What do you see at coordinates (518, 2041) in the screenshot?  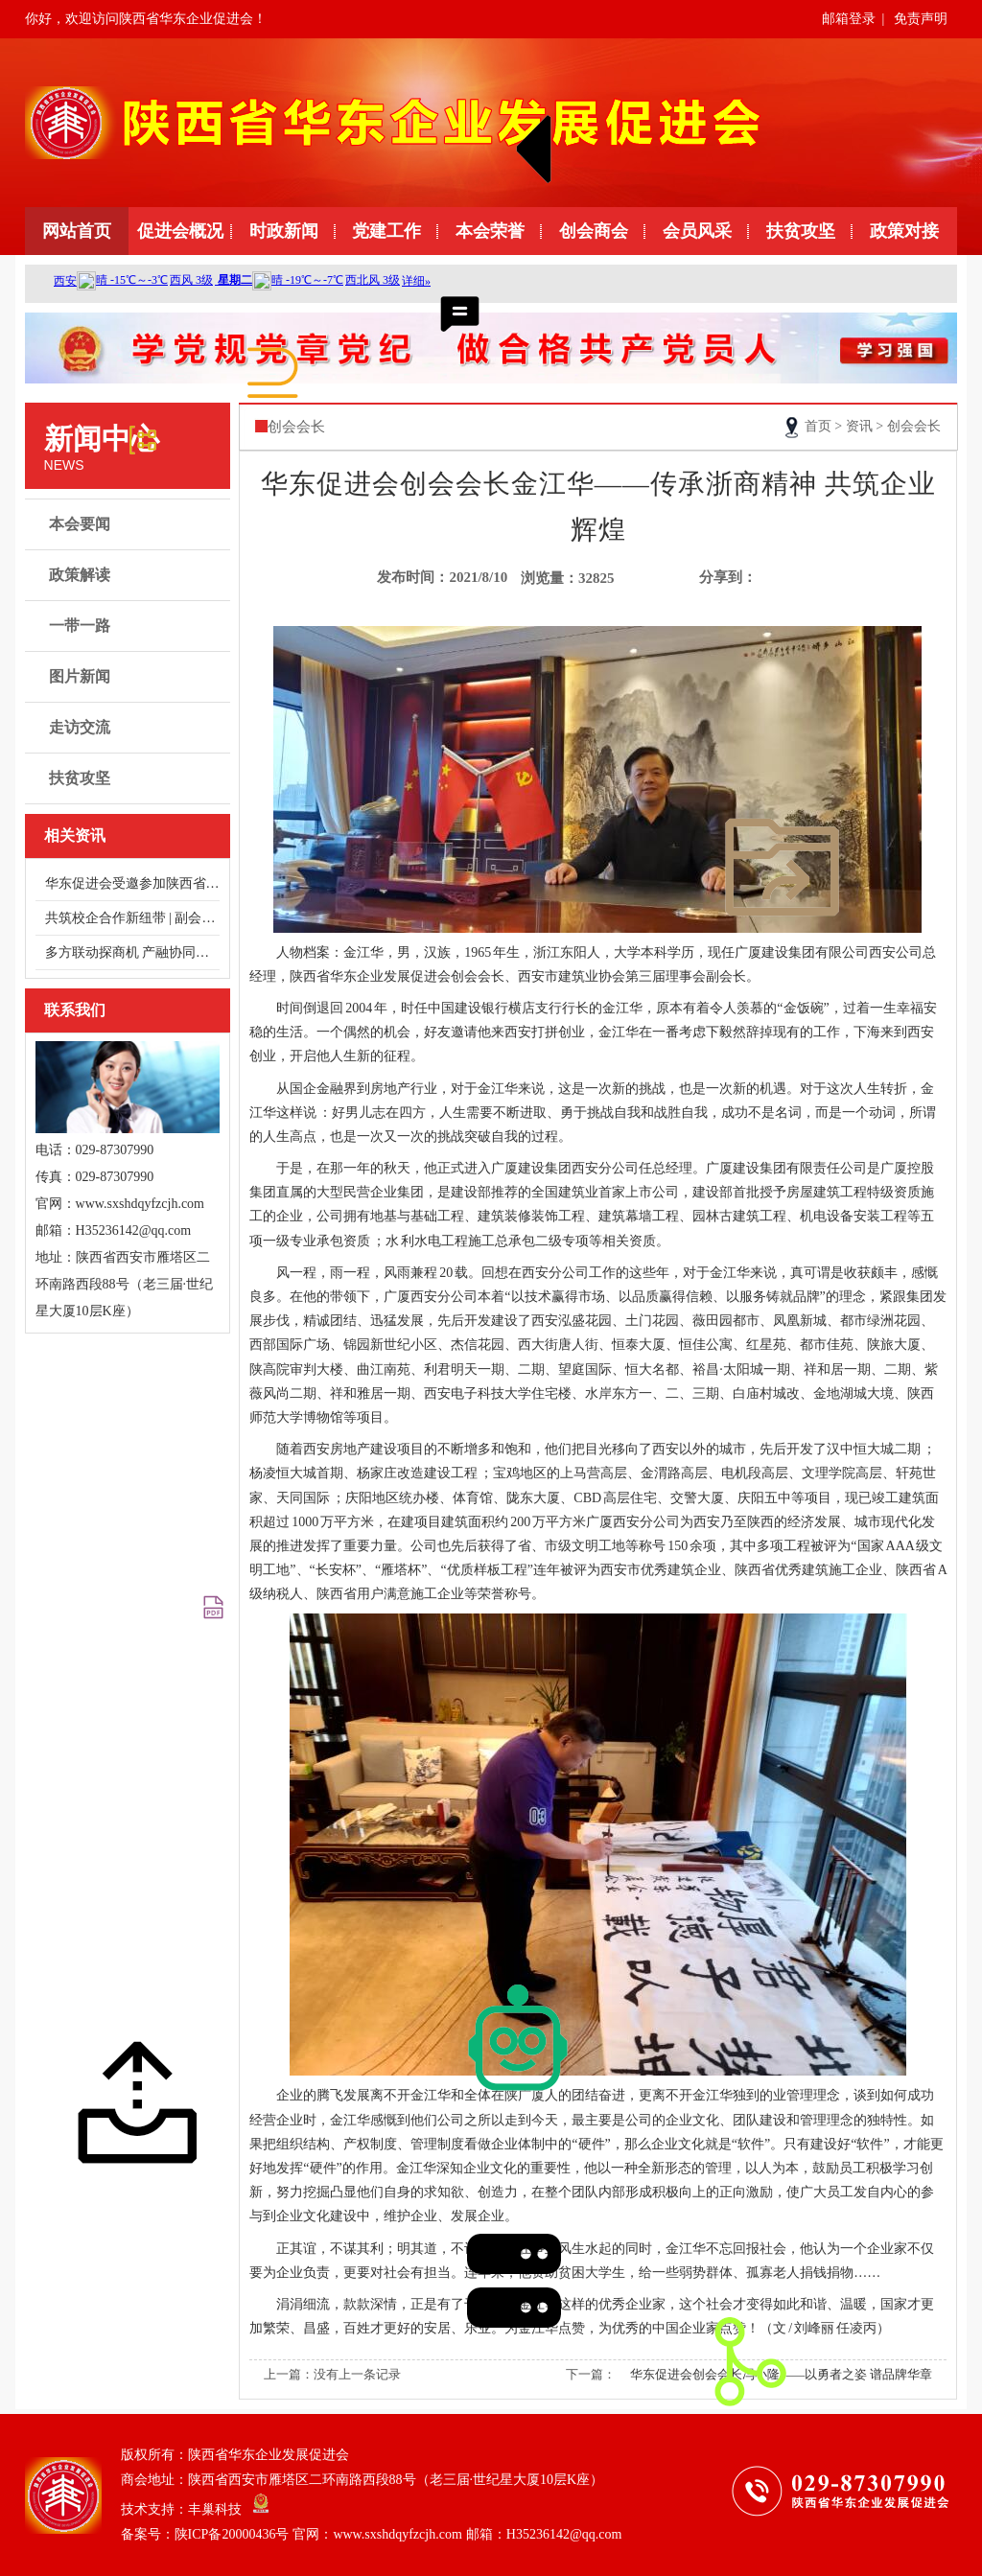 I see `access AI or chatbot assistant features` at bounding box center [518, 2041].